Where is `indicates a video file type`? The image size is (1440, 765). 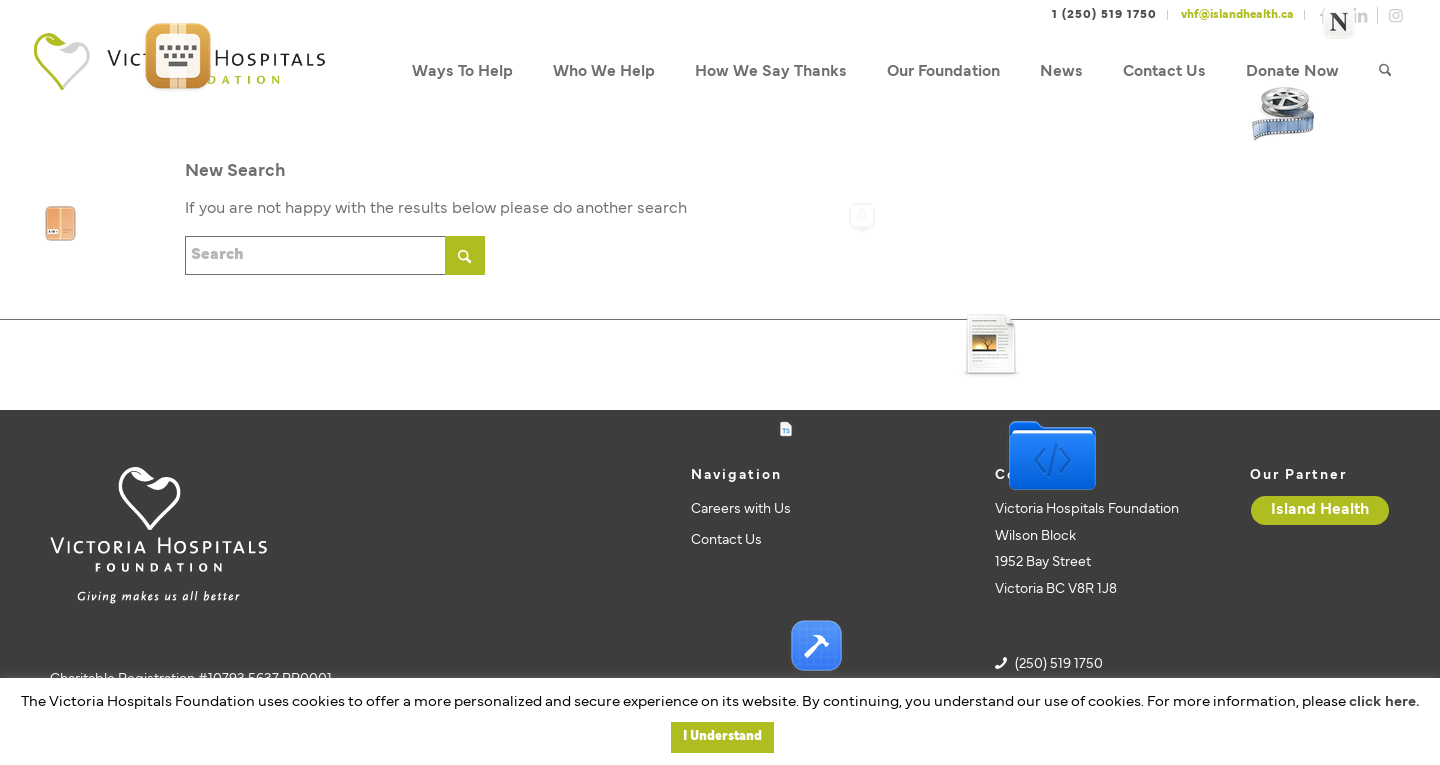
indicates a video file type is located at coordinates (1283, 116).